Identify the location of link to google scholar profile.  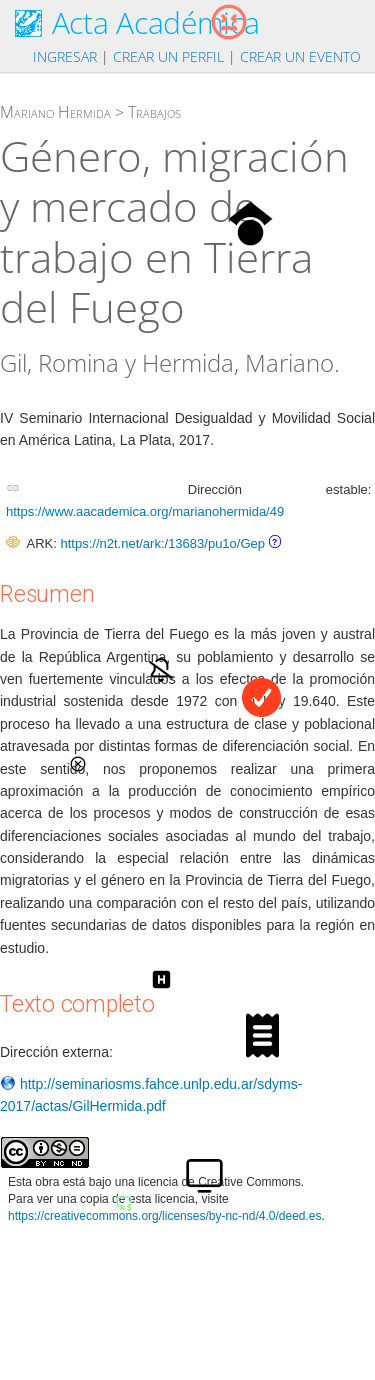
(250, 223).